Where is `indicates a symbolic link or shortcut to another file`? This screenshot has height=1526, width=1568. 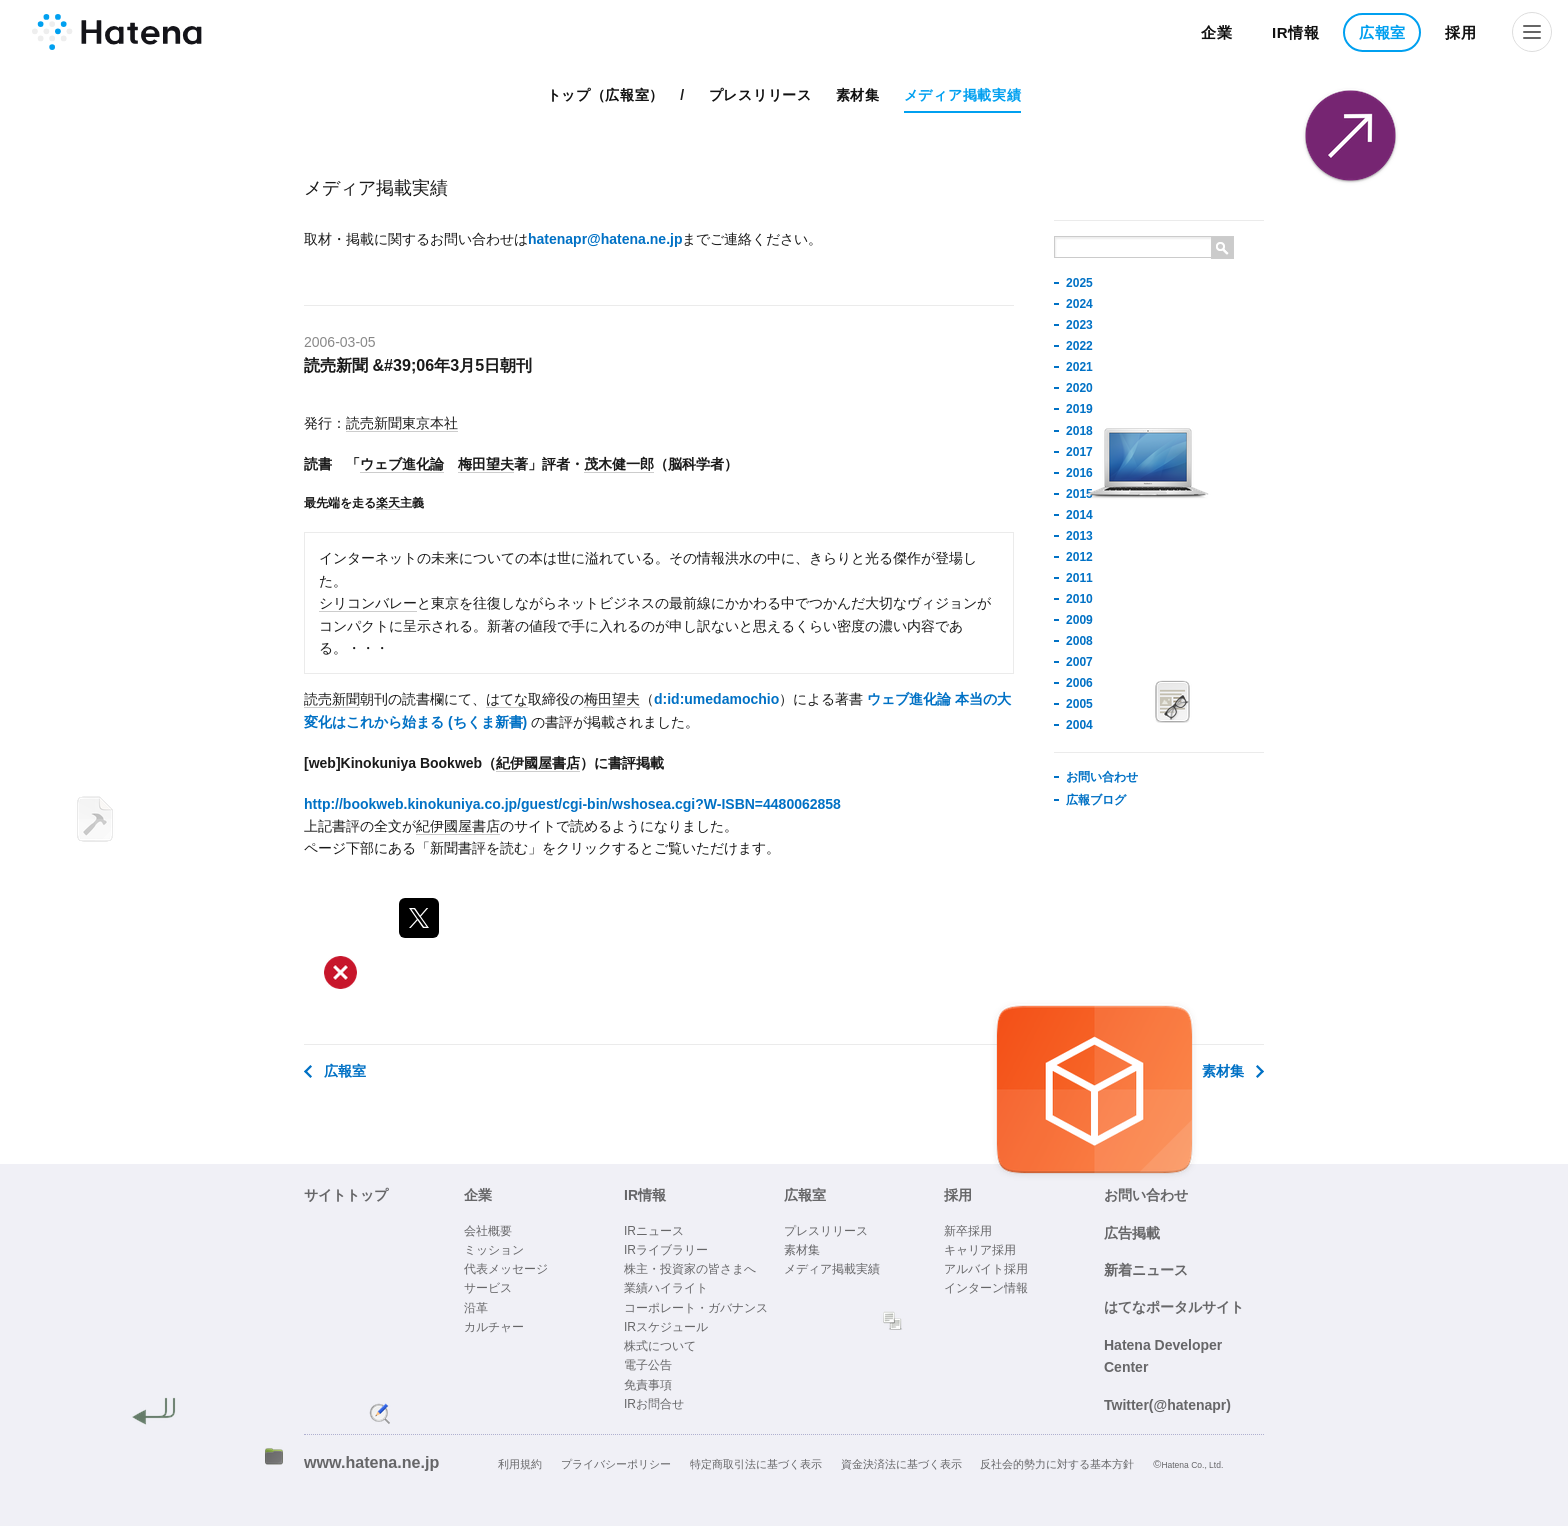
indicates a symbolic link or shortcut to another file is located at coordinates (1350, 135).